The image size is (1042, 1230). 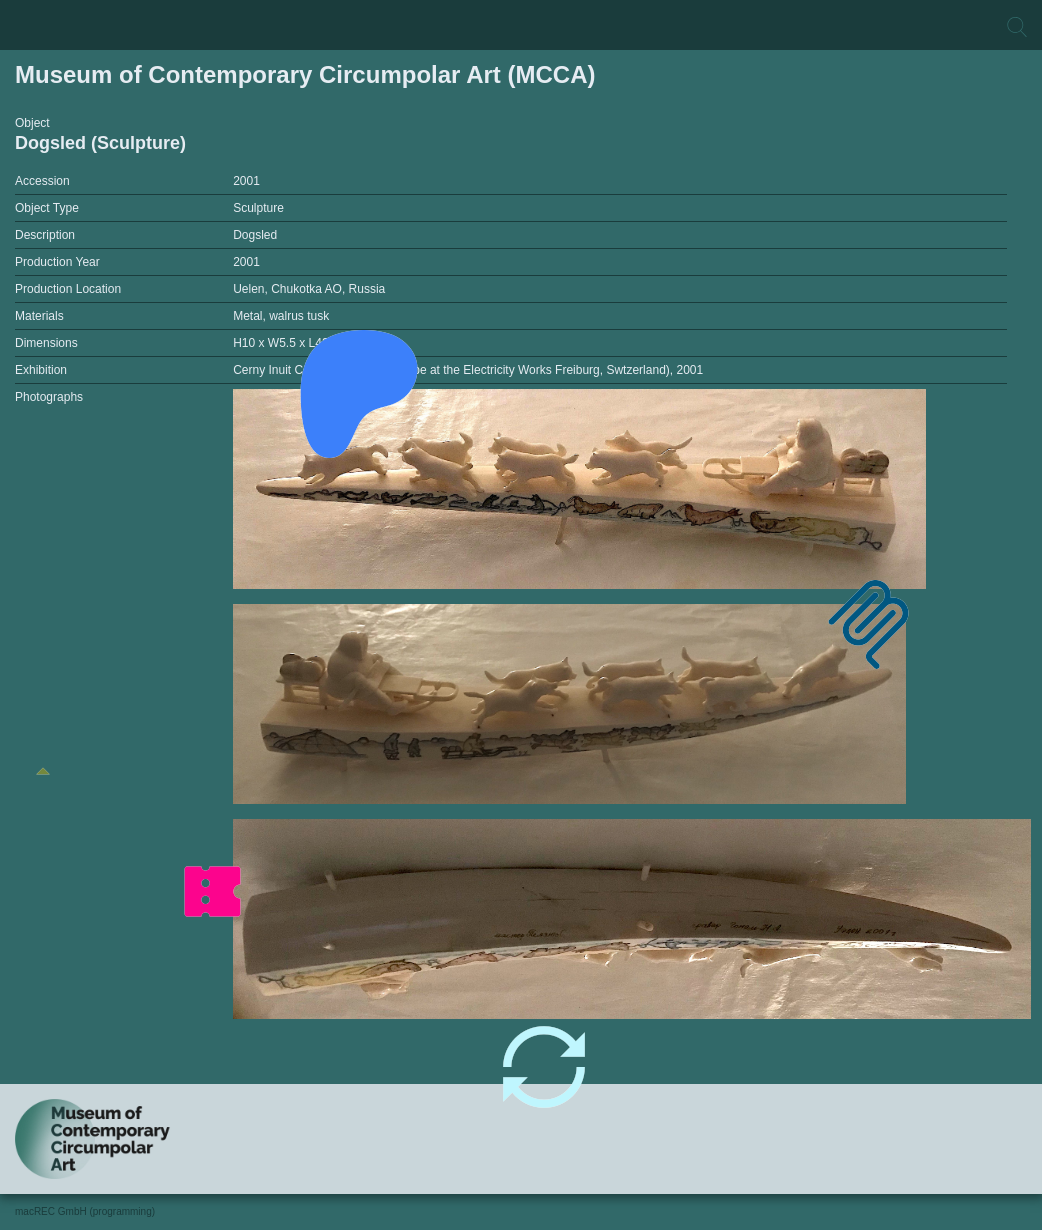 What do you see at coordinates (359, 394) in the screenshot?
I see `visit patreon page` at bounding box center [359, 394].